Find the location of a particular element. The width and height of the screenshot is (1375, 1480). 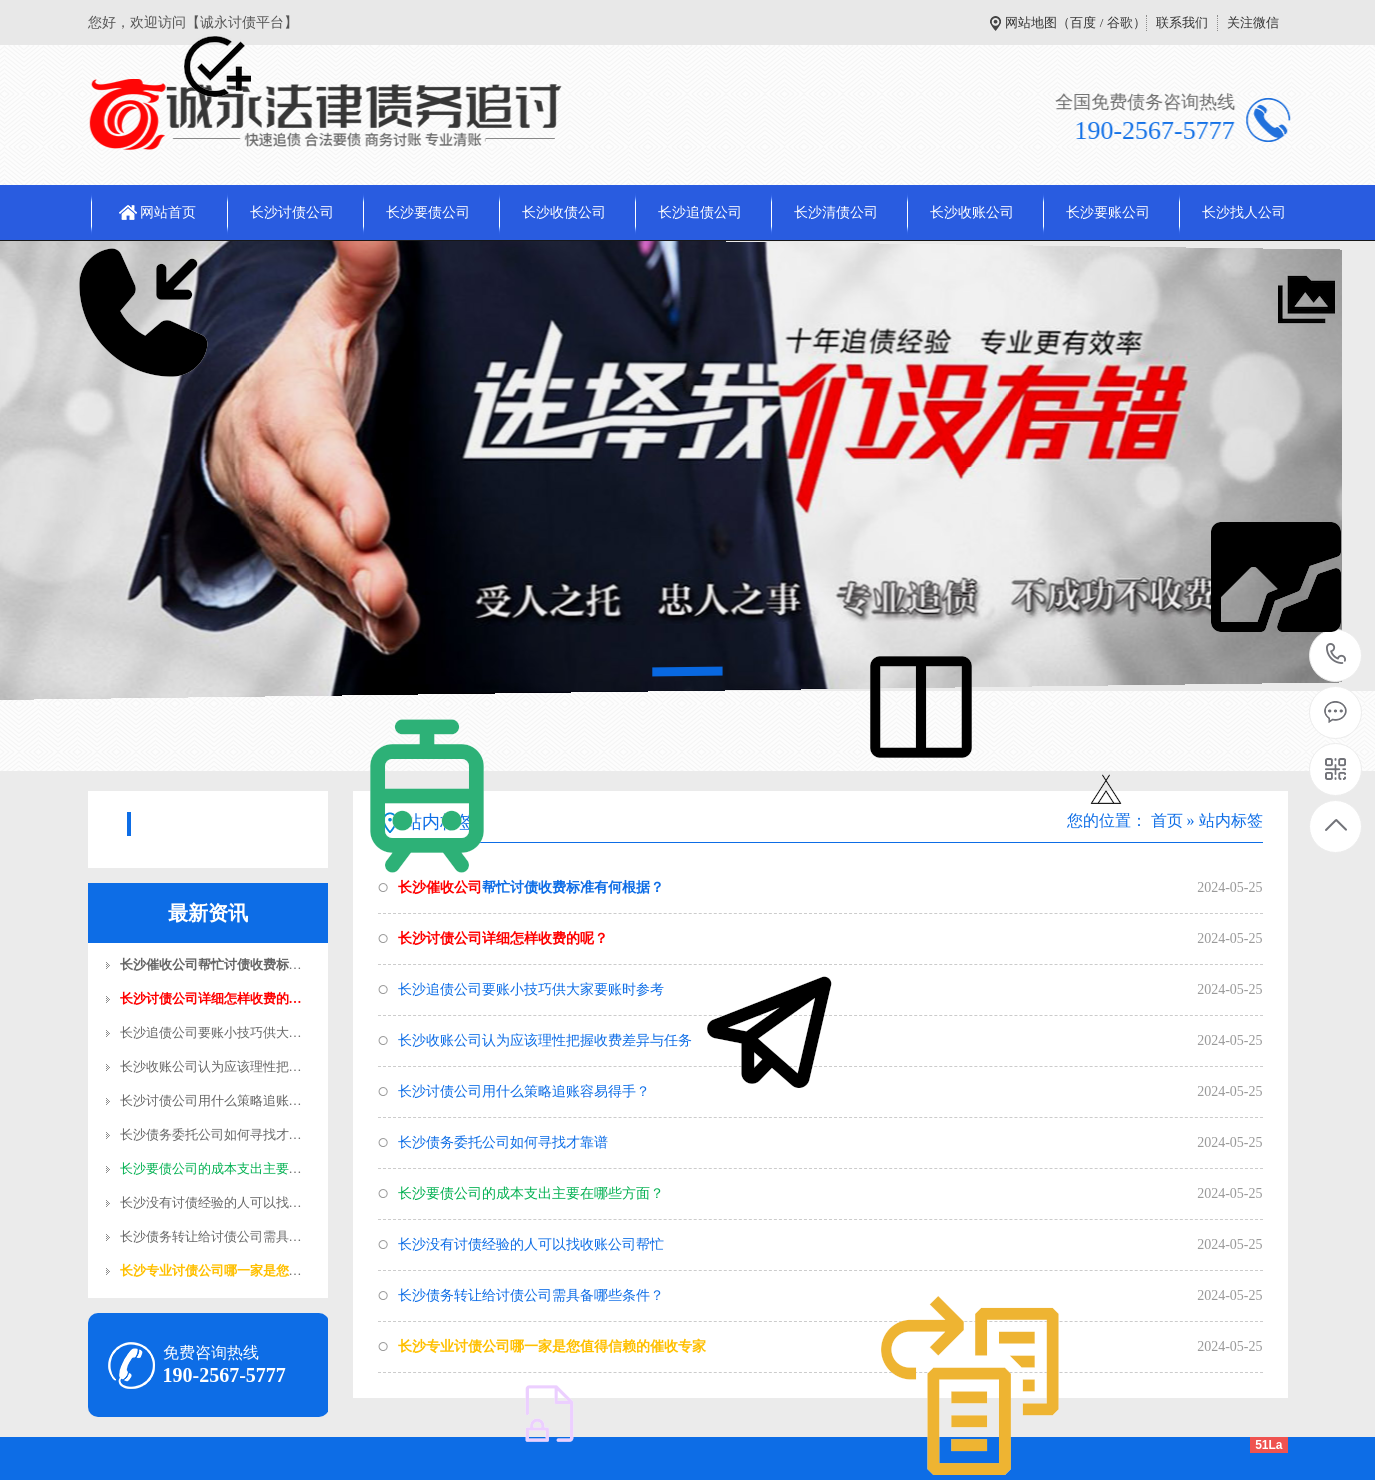

indicates a broken or corrupted image file is located at coordinates (1276, 577).